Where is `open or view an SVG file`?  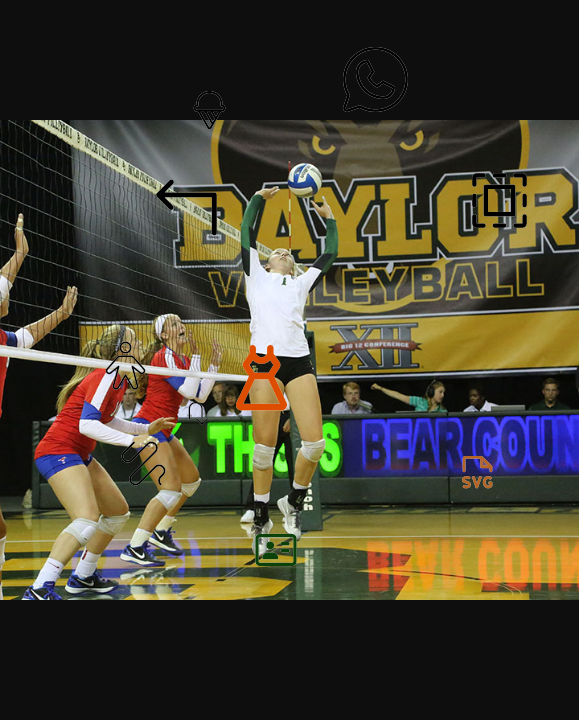
open or view an SVG file is located at coordinates (477, 473).